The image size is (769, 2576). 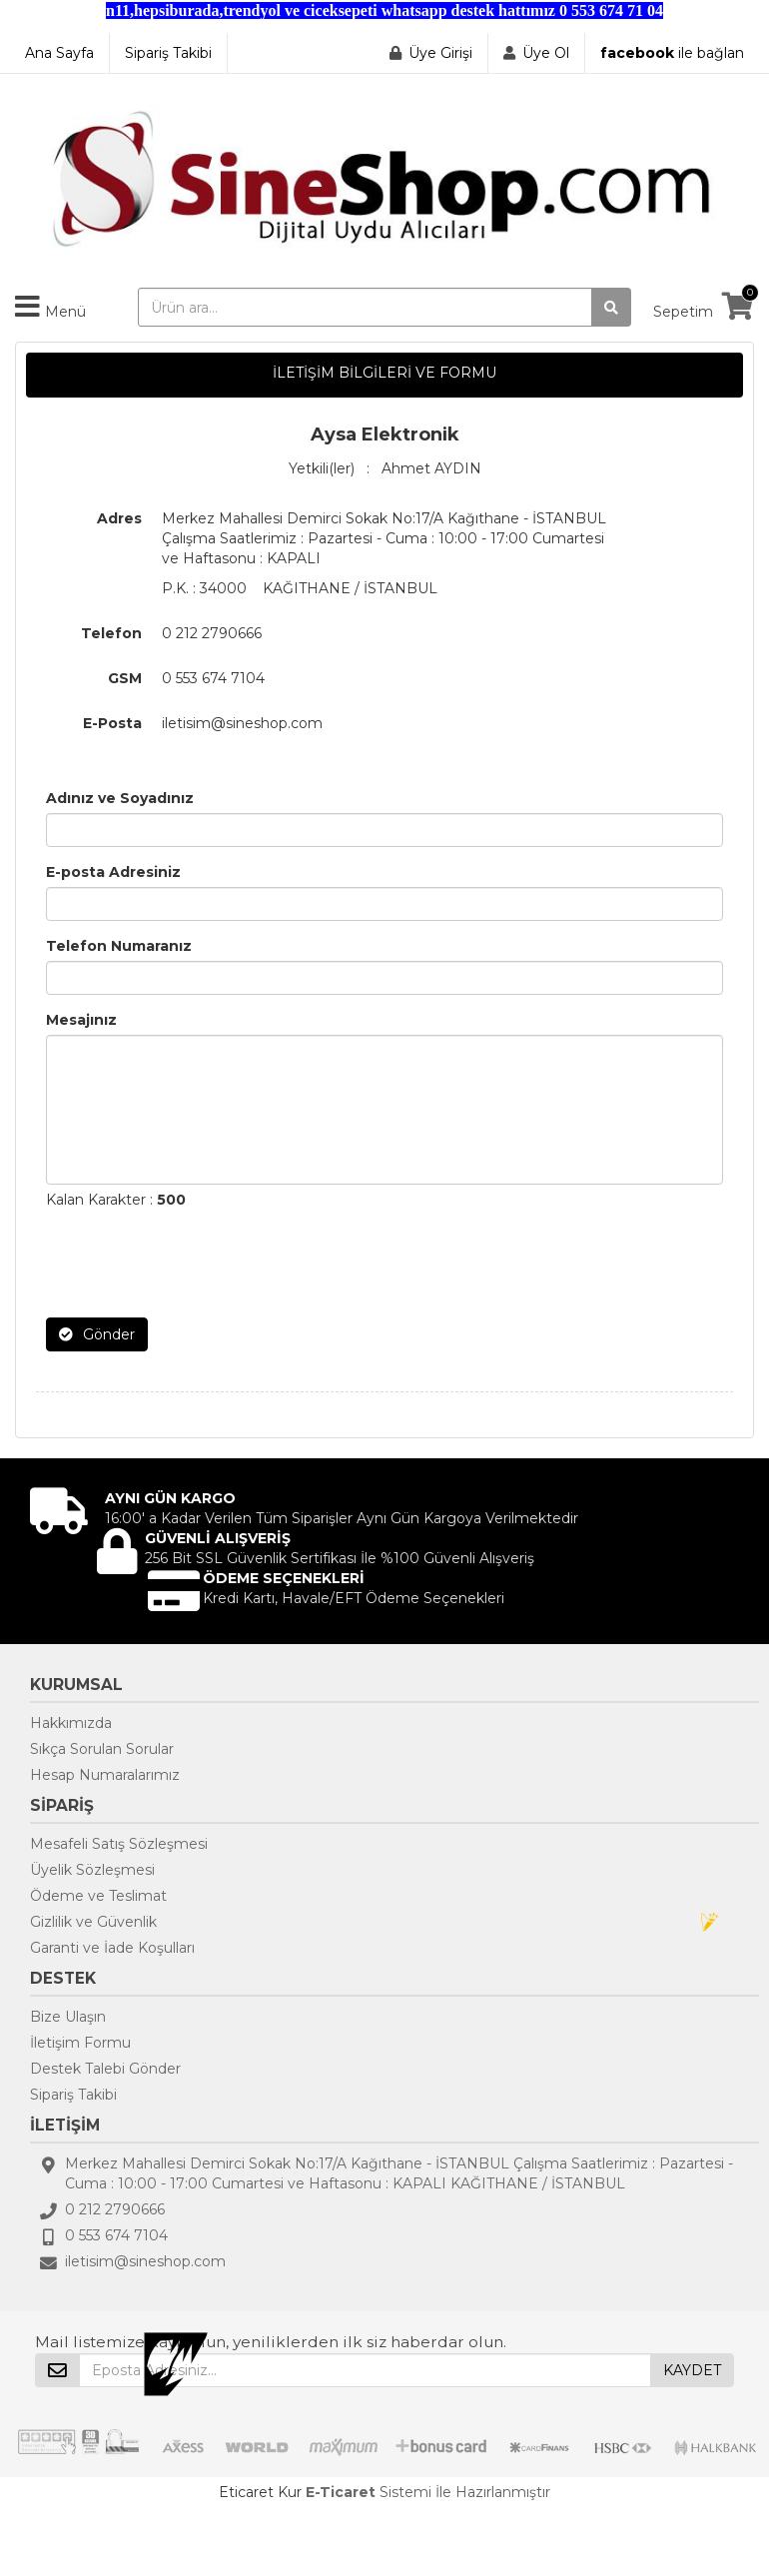 I want to click on equip or access arrow ammunition, so click(x=710, y=1922).